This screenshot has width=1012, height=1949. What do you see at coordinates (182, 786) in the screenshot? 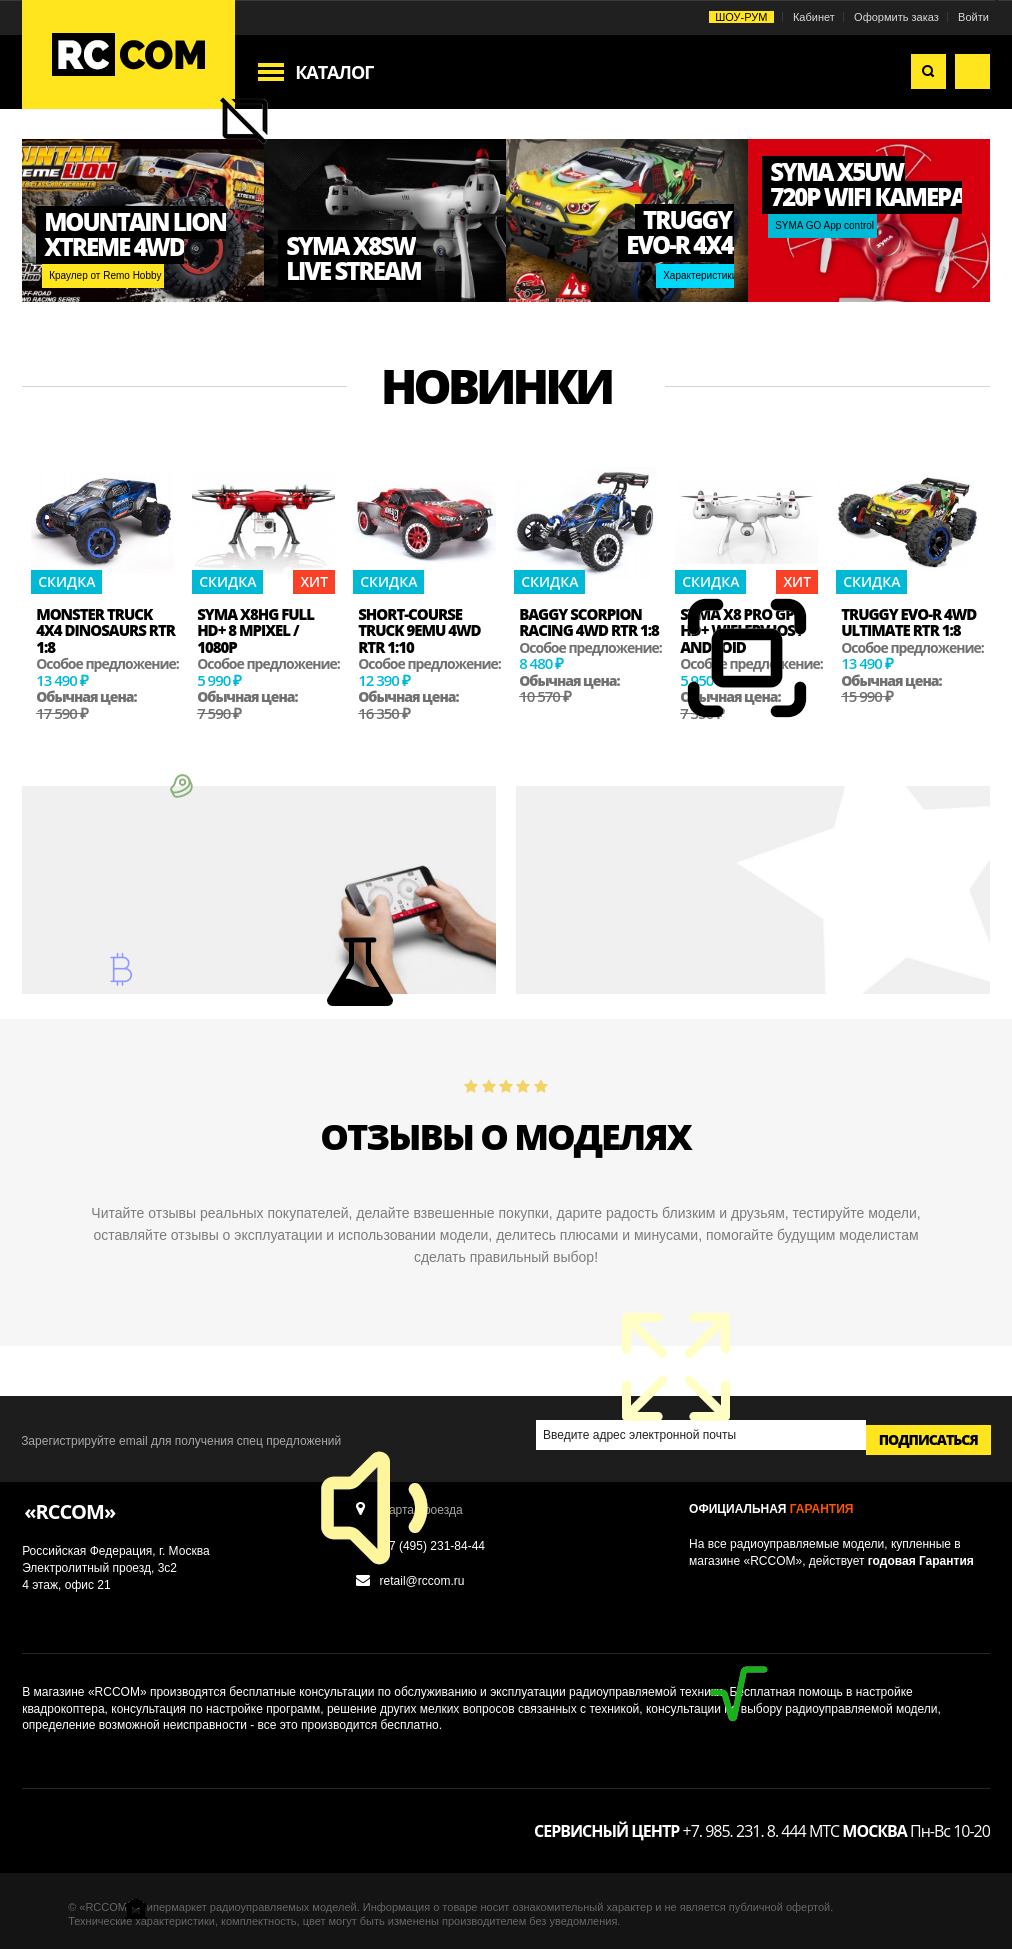
I see `filter recipes by beef or red meat` at bounding box center [182, 786].